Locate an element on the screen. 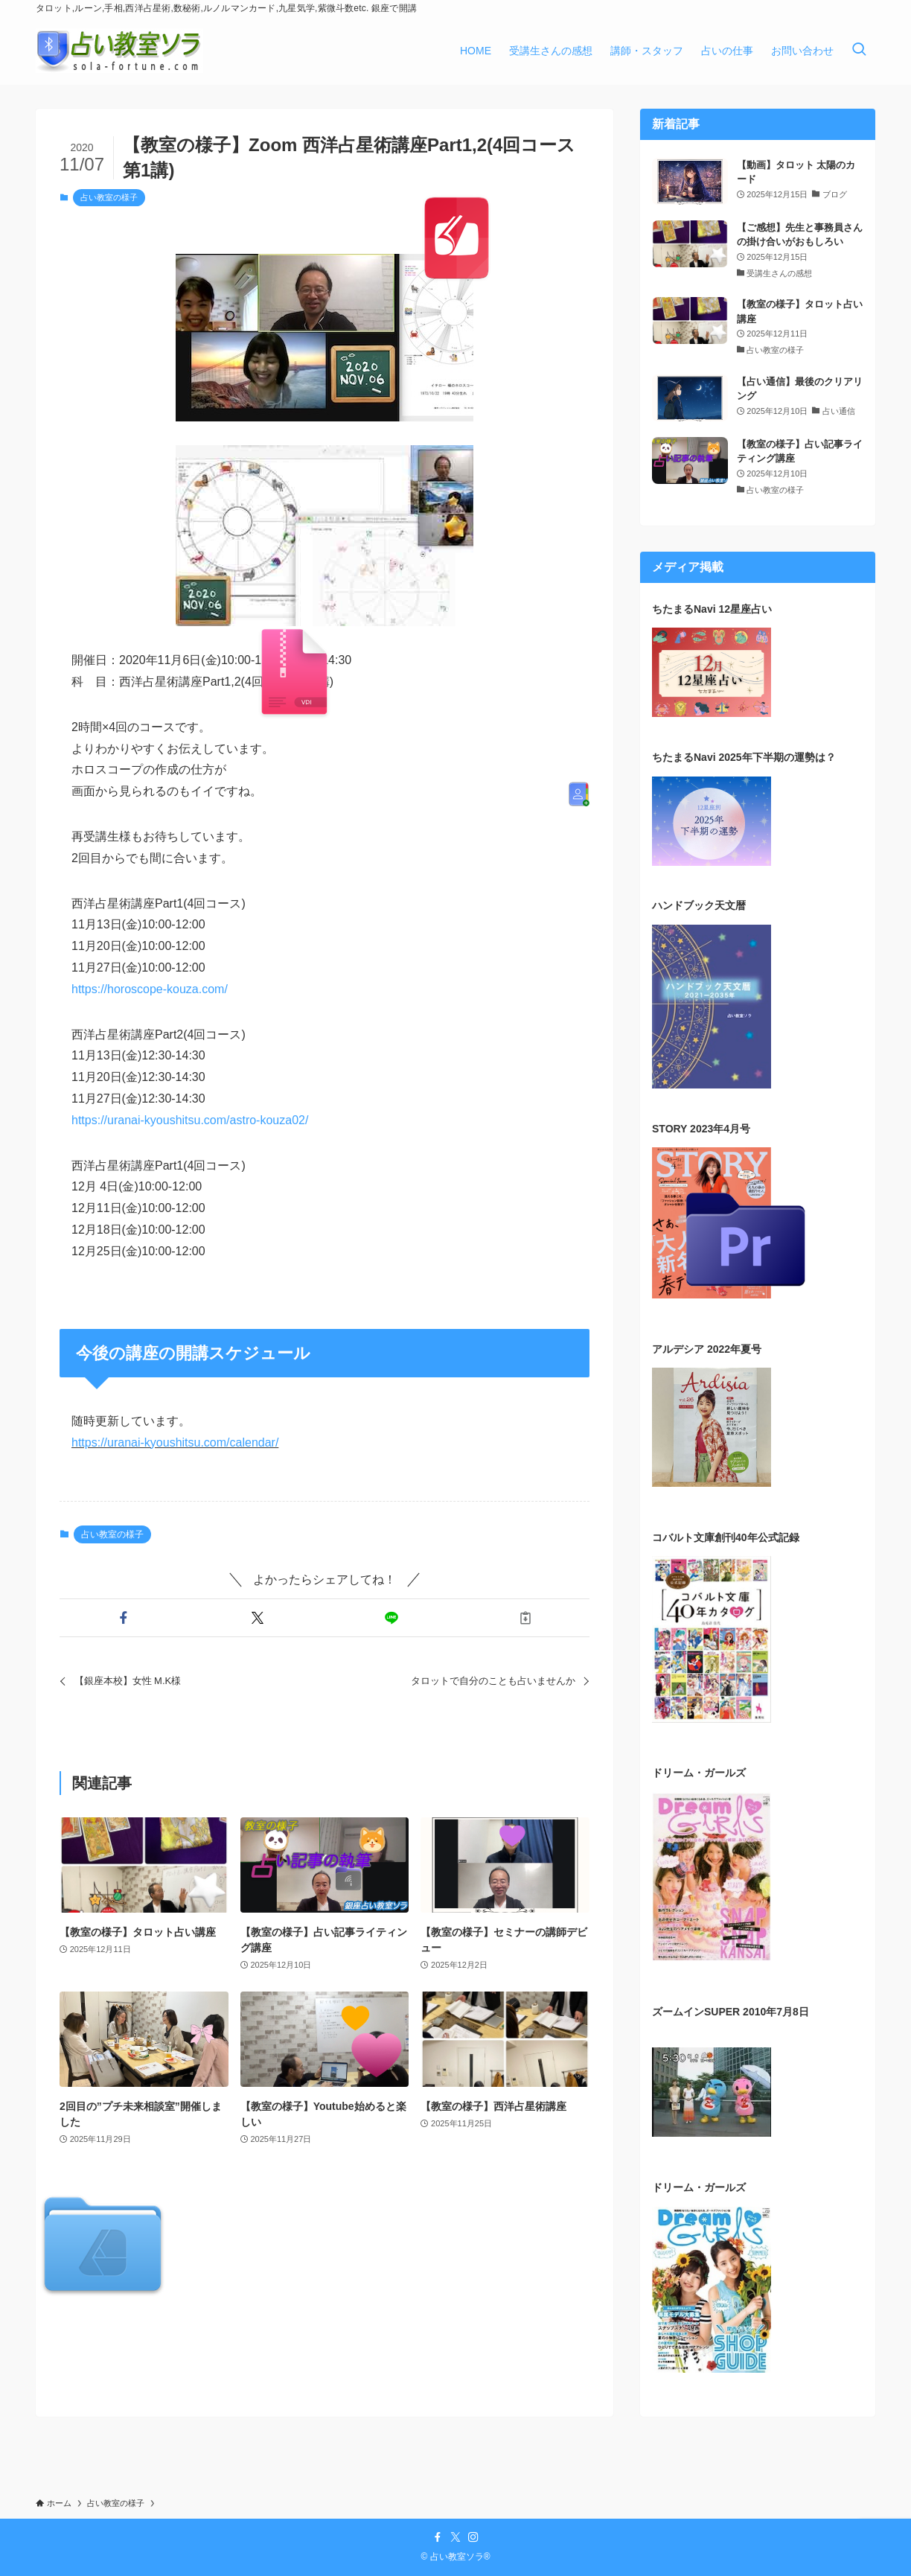 The image size is (911, 2576). an eps vector file format is located at coordinates (456, 237).